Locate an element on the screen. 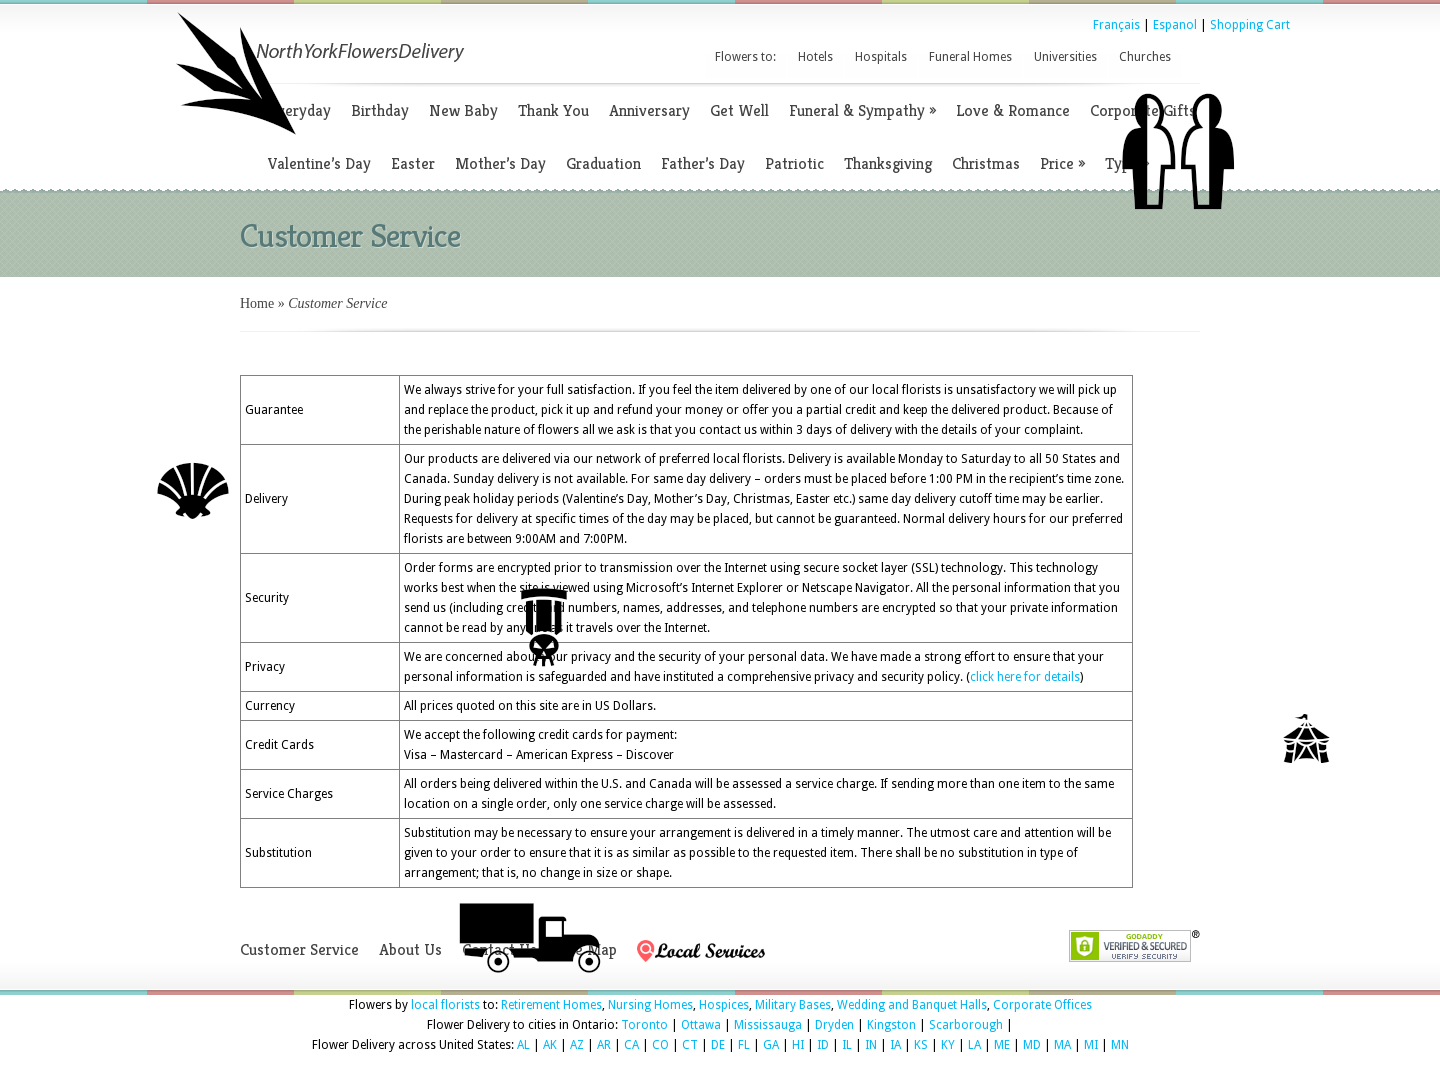 This screenshot has height=1075, width=1440. access medieval or festival-themed game content is located at coordinates (1306, 738).